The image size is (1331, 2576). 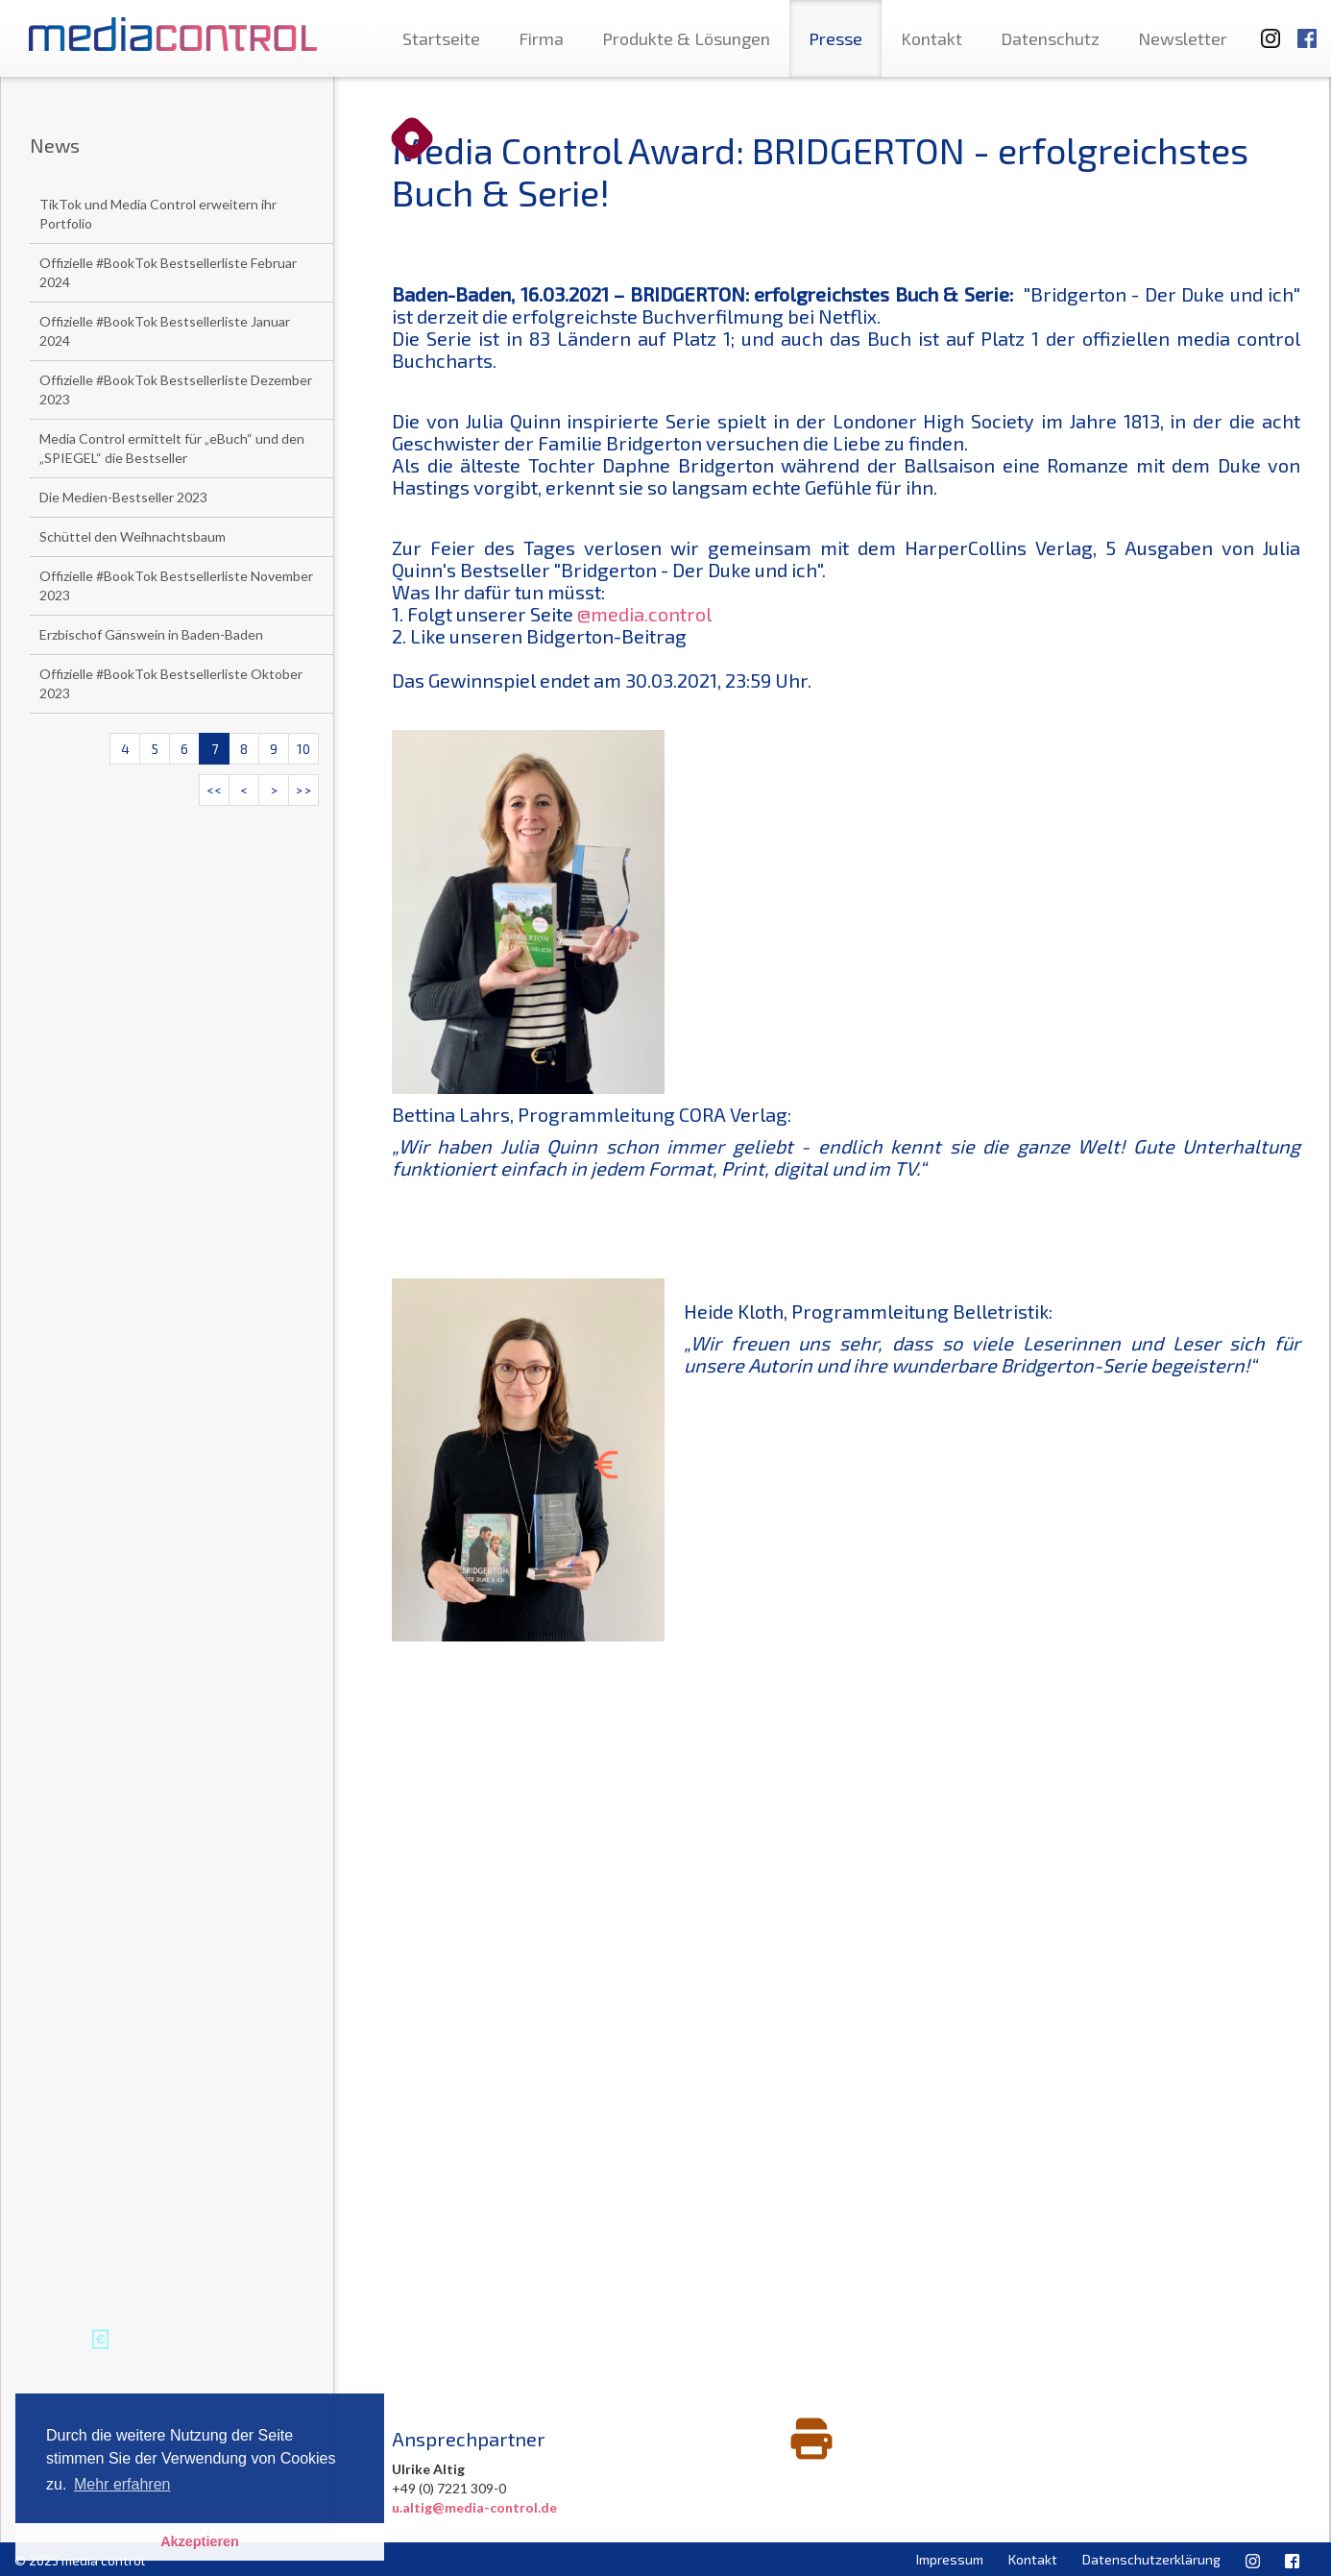 I want to click on visit hashnode developer blog platform, so click(x=412, y=138).